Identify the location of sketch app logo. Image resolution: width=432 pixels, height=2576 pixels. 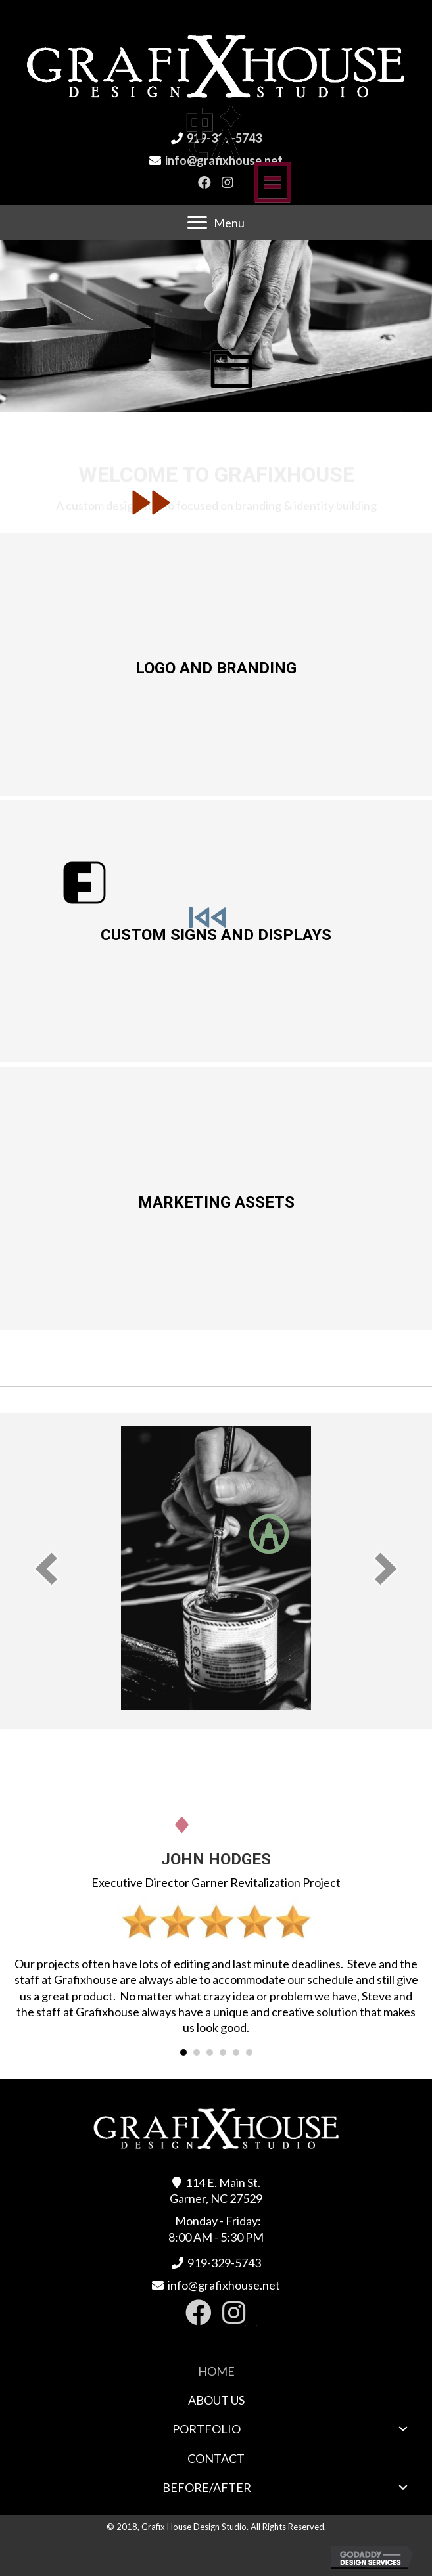
(269, 1534).